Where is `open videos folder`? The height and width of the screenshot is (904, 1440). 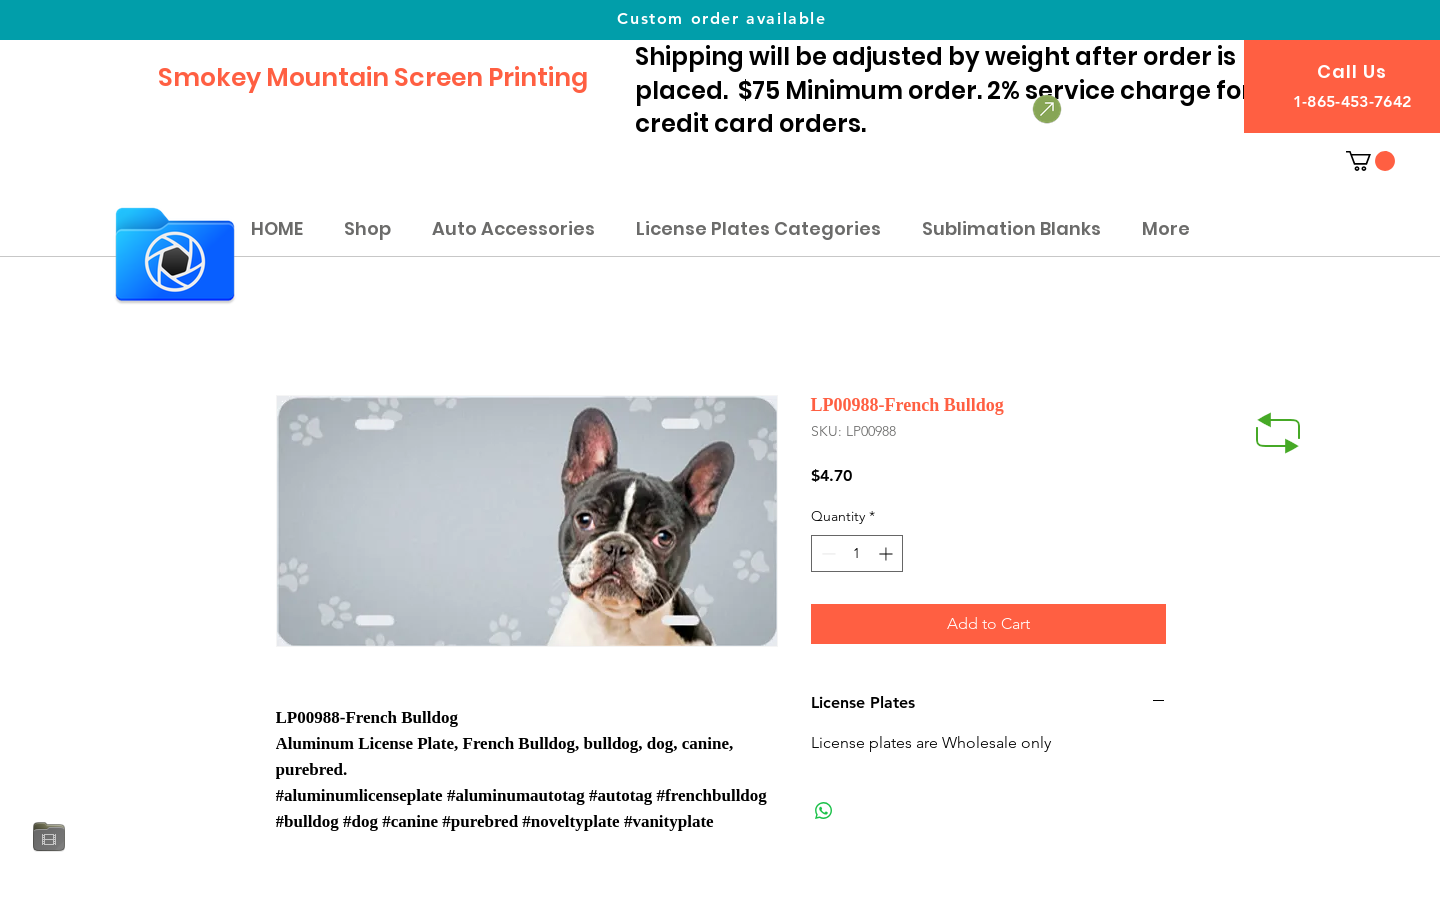 open videos folder is located at coordinates (49, 836).